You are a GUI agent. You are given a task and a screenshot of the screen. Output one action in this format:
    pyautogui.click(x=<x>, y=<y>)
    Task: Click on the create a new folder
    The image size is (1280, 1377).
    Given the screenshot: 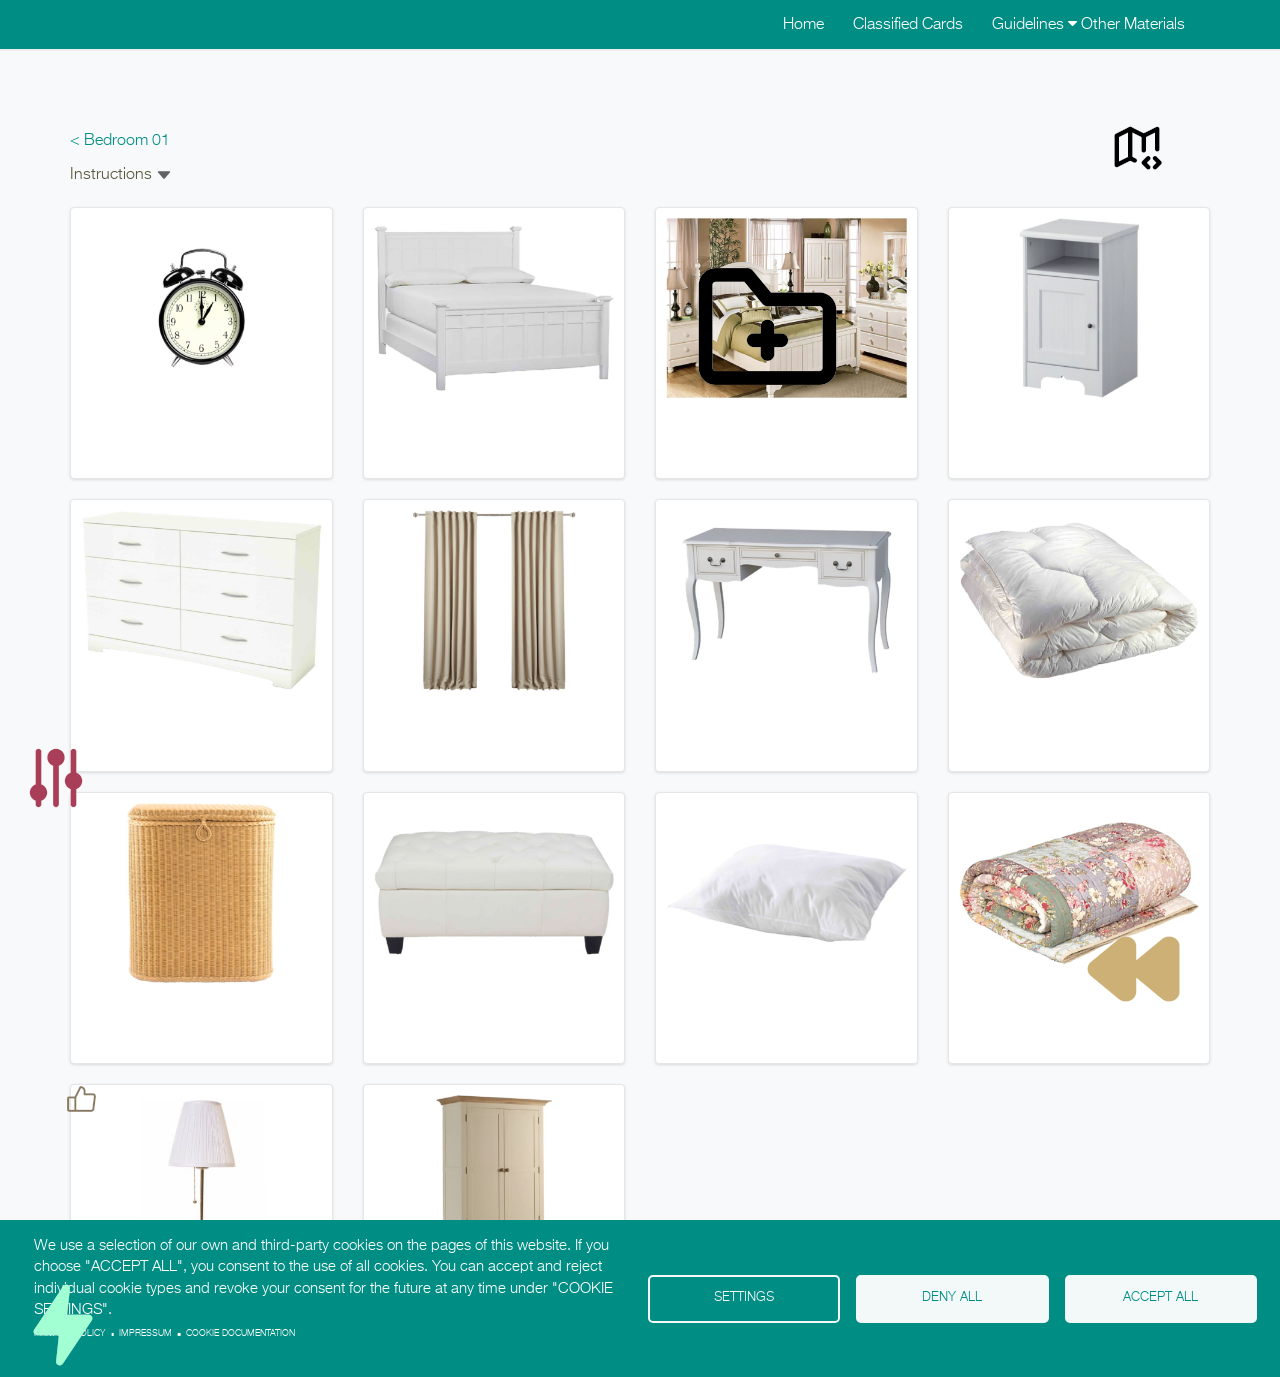 What is the action you would take?
    pyautogui.click(x=767, y=326)
    